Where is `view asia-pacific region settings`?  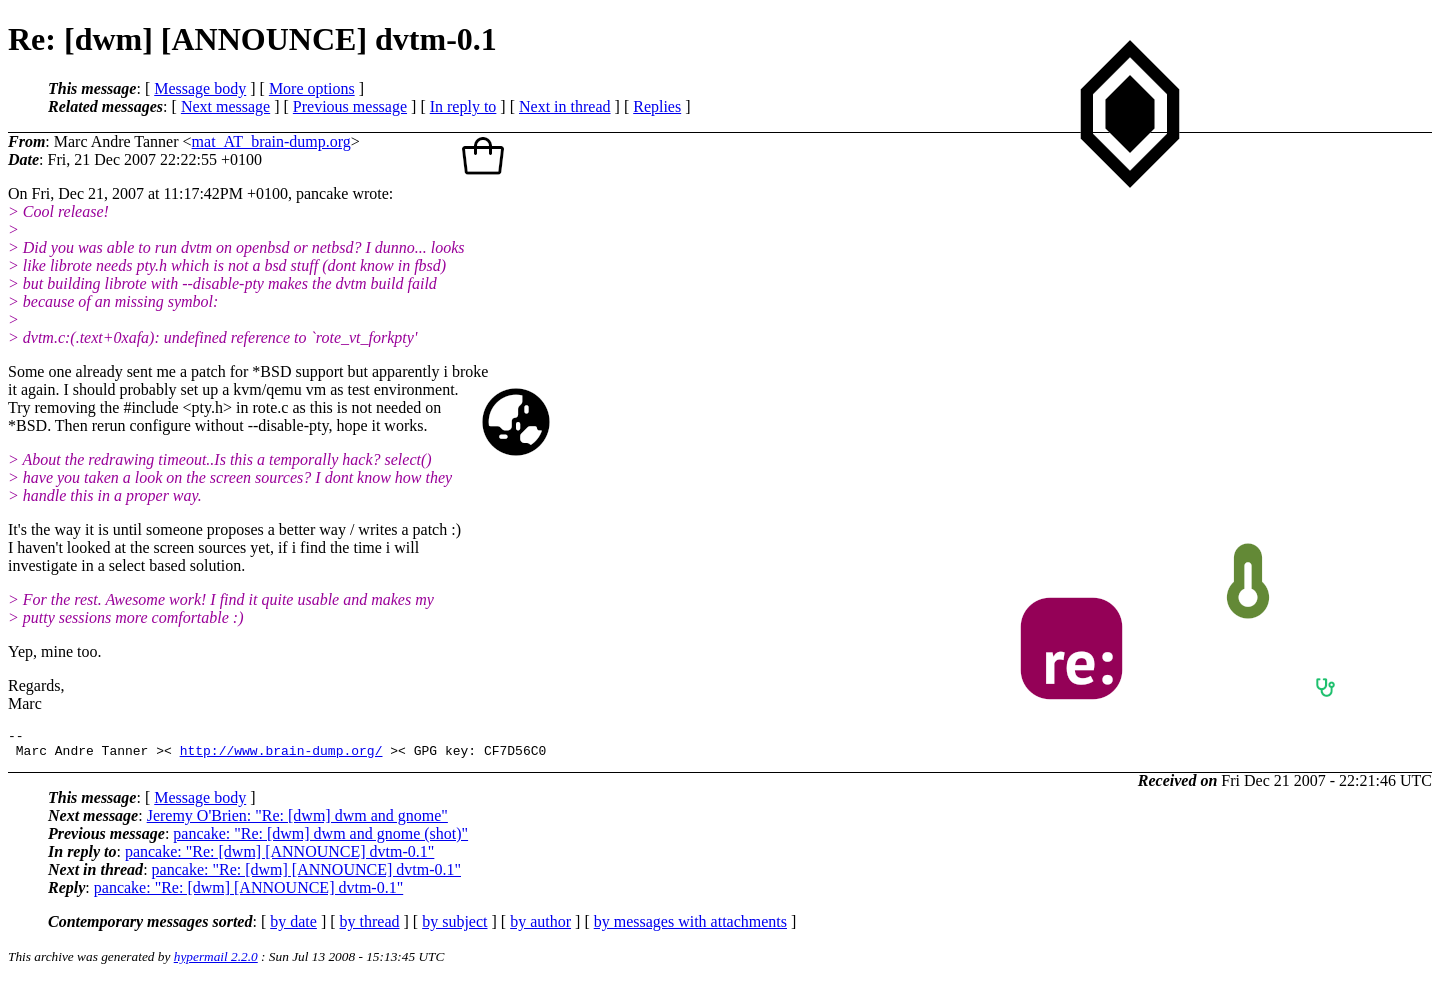
view asia-pacific region settings is located at coordinates (516, 422).